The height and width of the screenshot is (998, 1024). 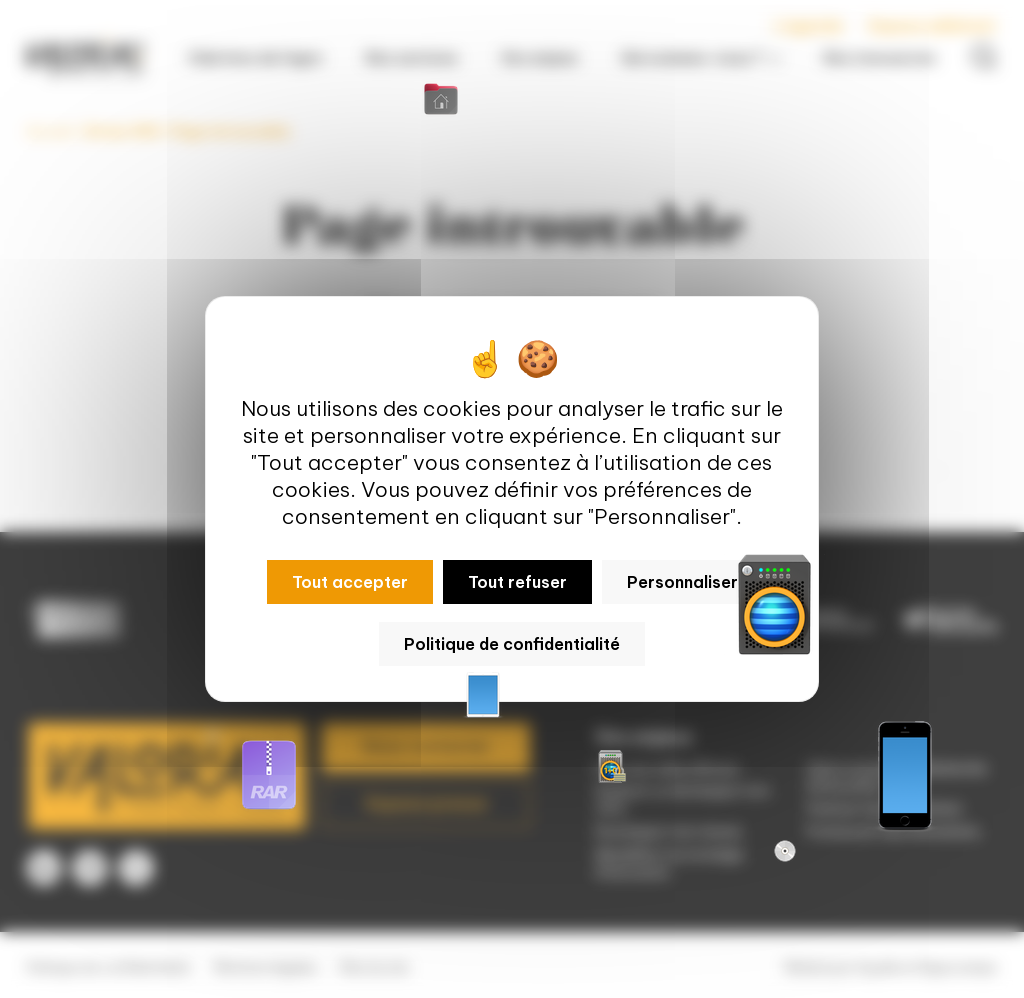 I want to click on a compressed RAR archive file, so click(x=269, y=775).